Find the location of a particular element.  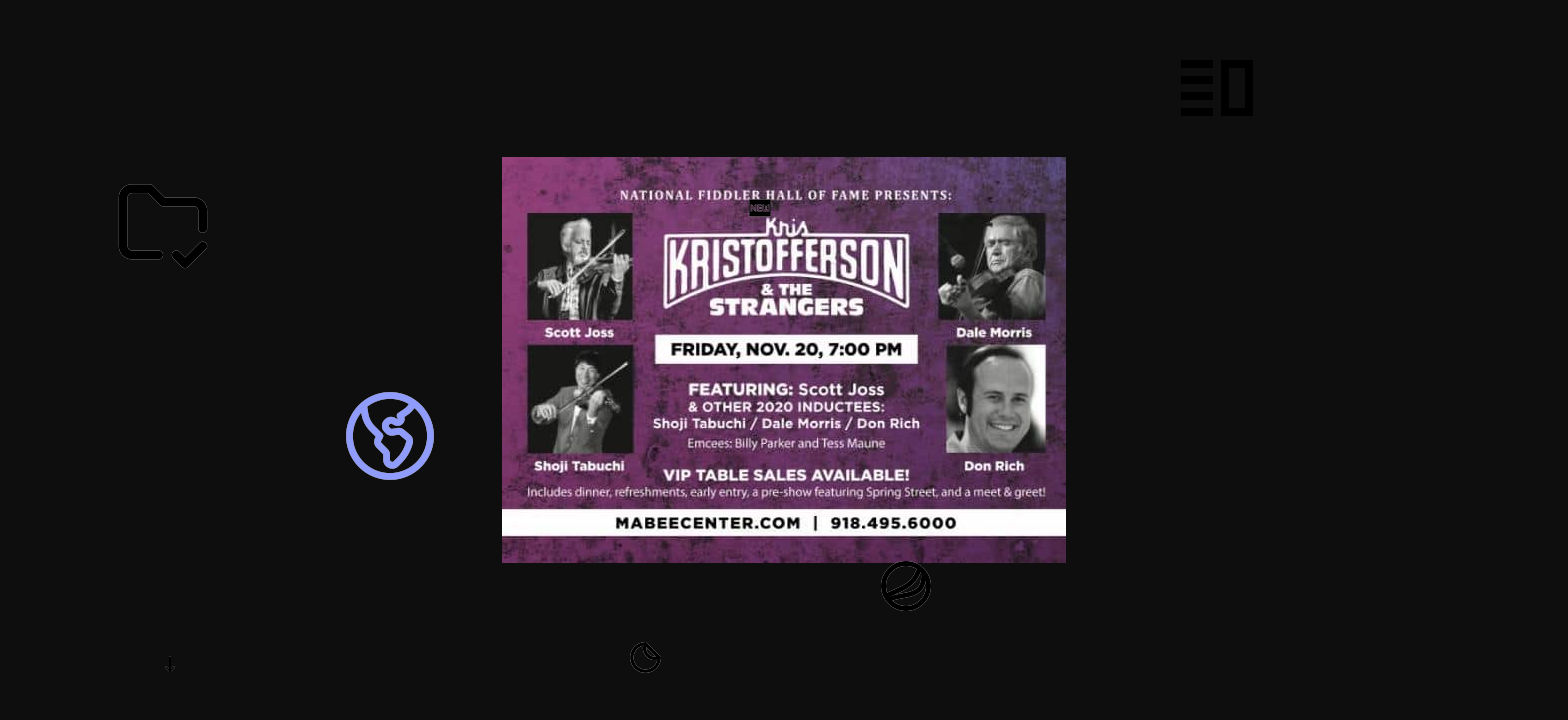

view americas region or western hemisphere is located at coordinates (390, 436).